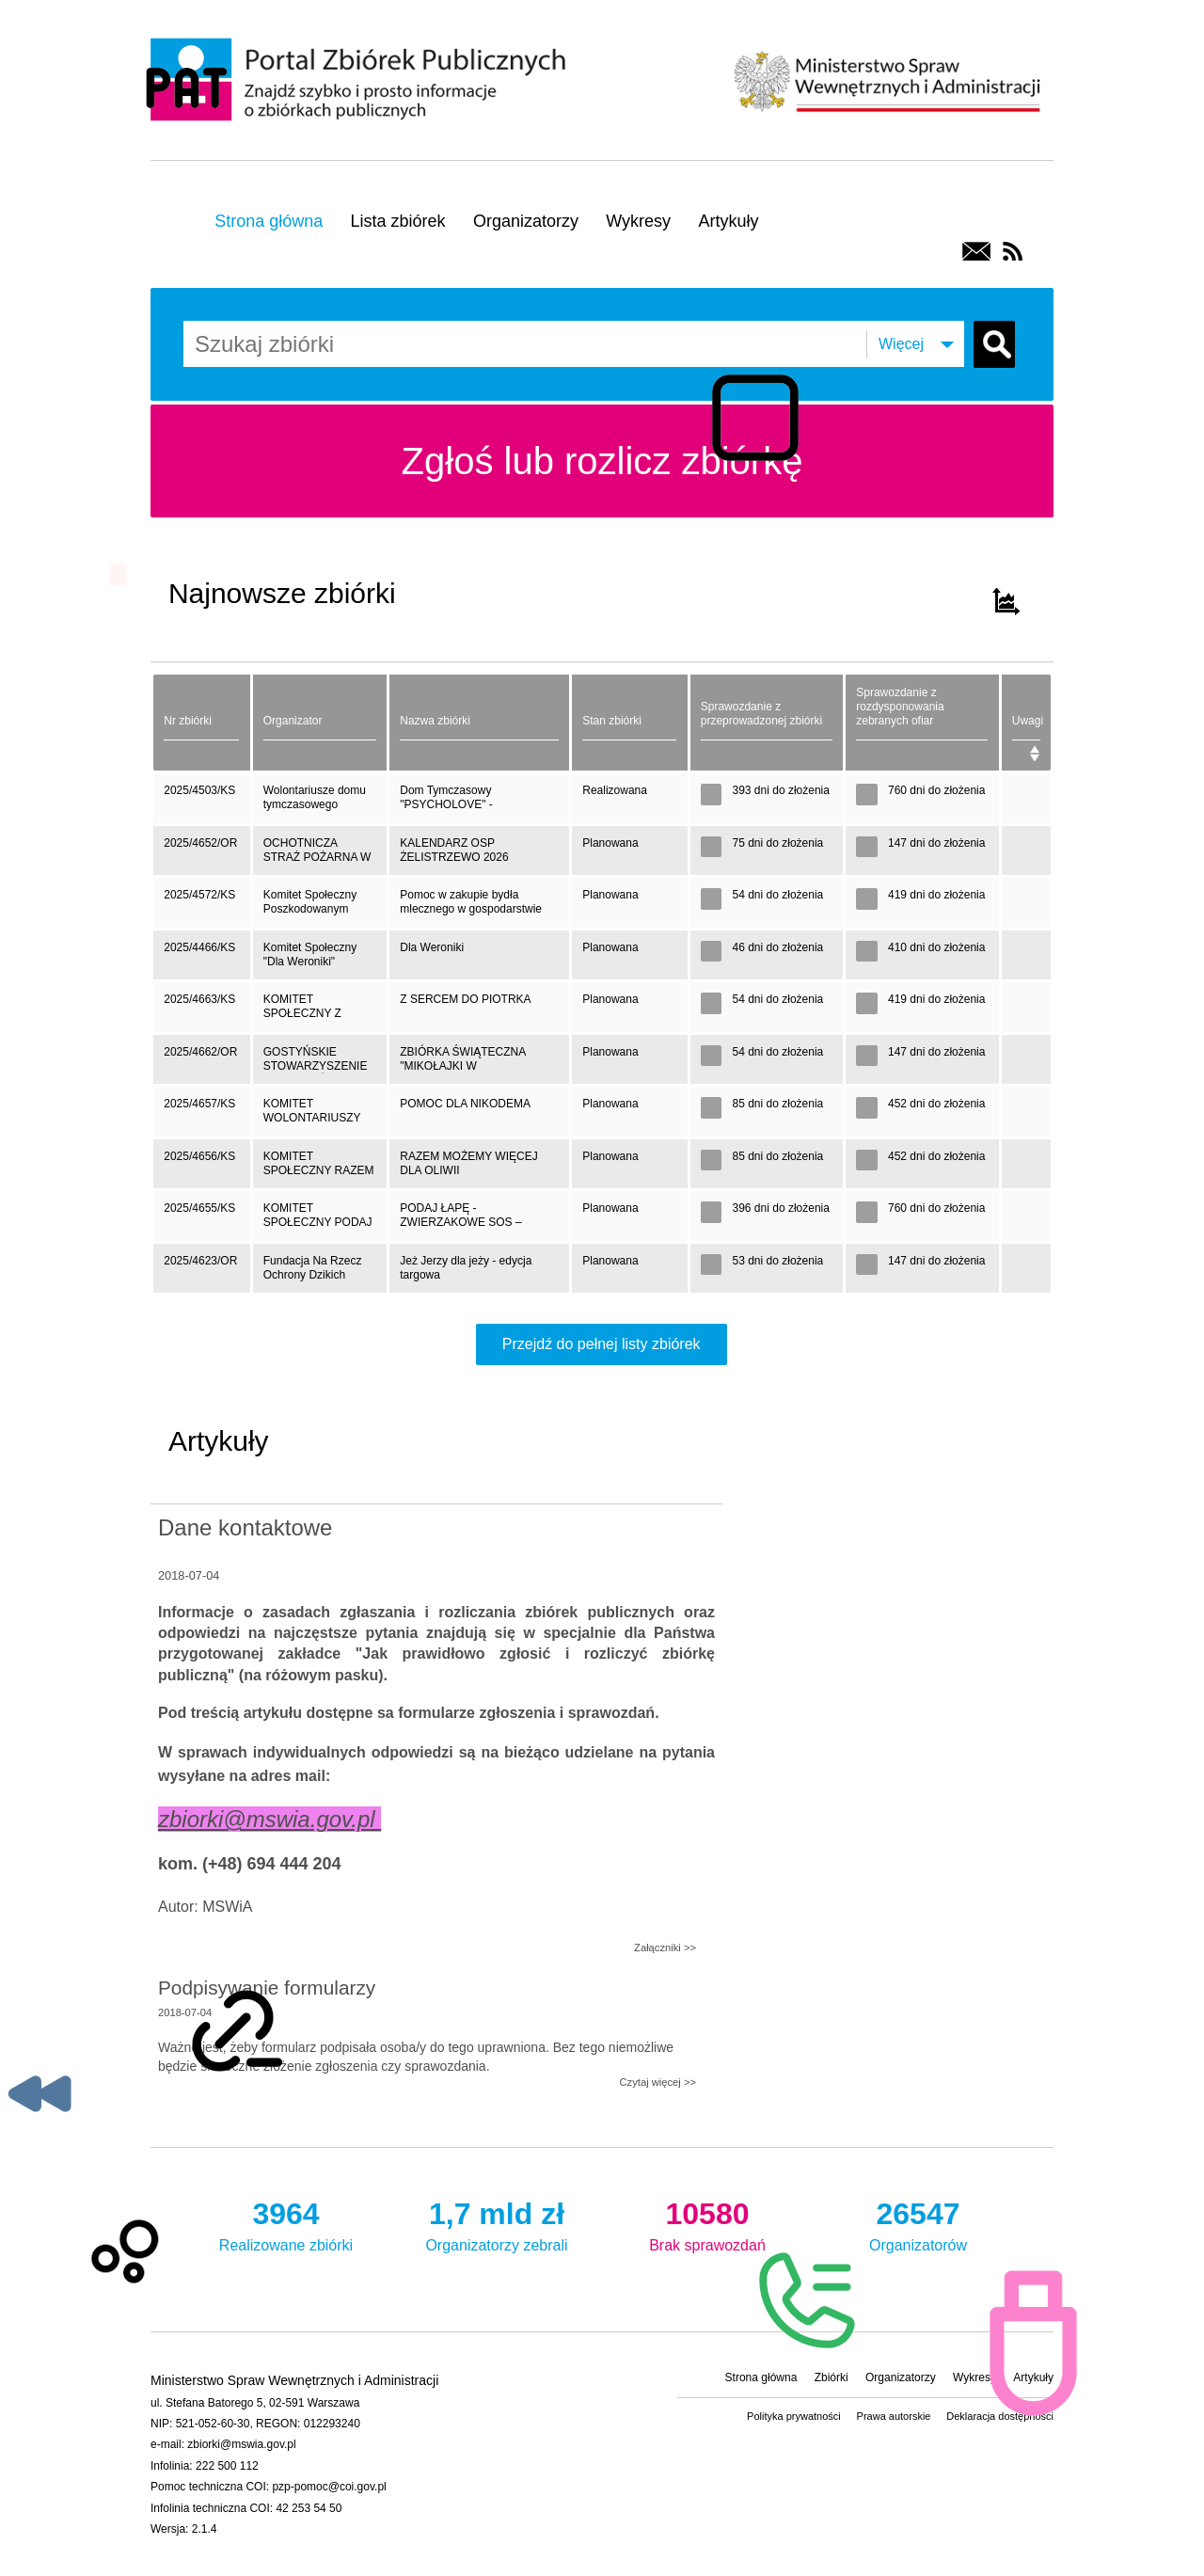 The image size is (1204, 2576). Describe the element at coordinates (186, 87) in the screenshot. I see `indicates an HTTP PATCH request method` at that location.